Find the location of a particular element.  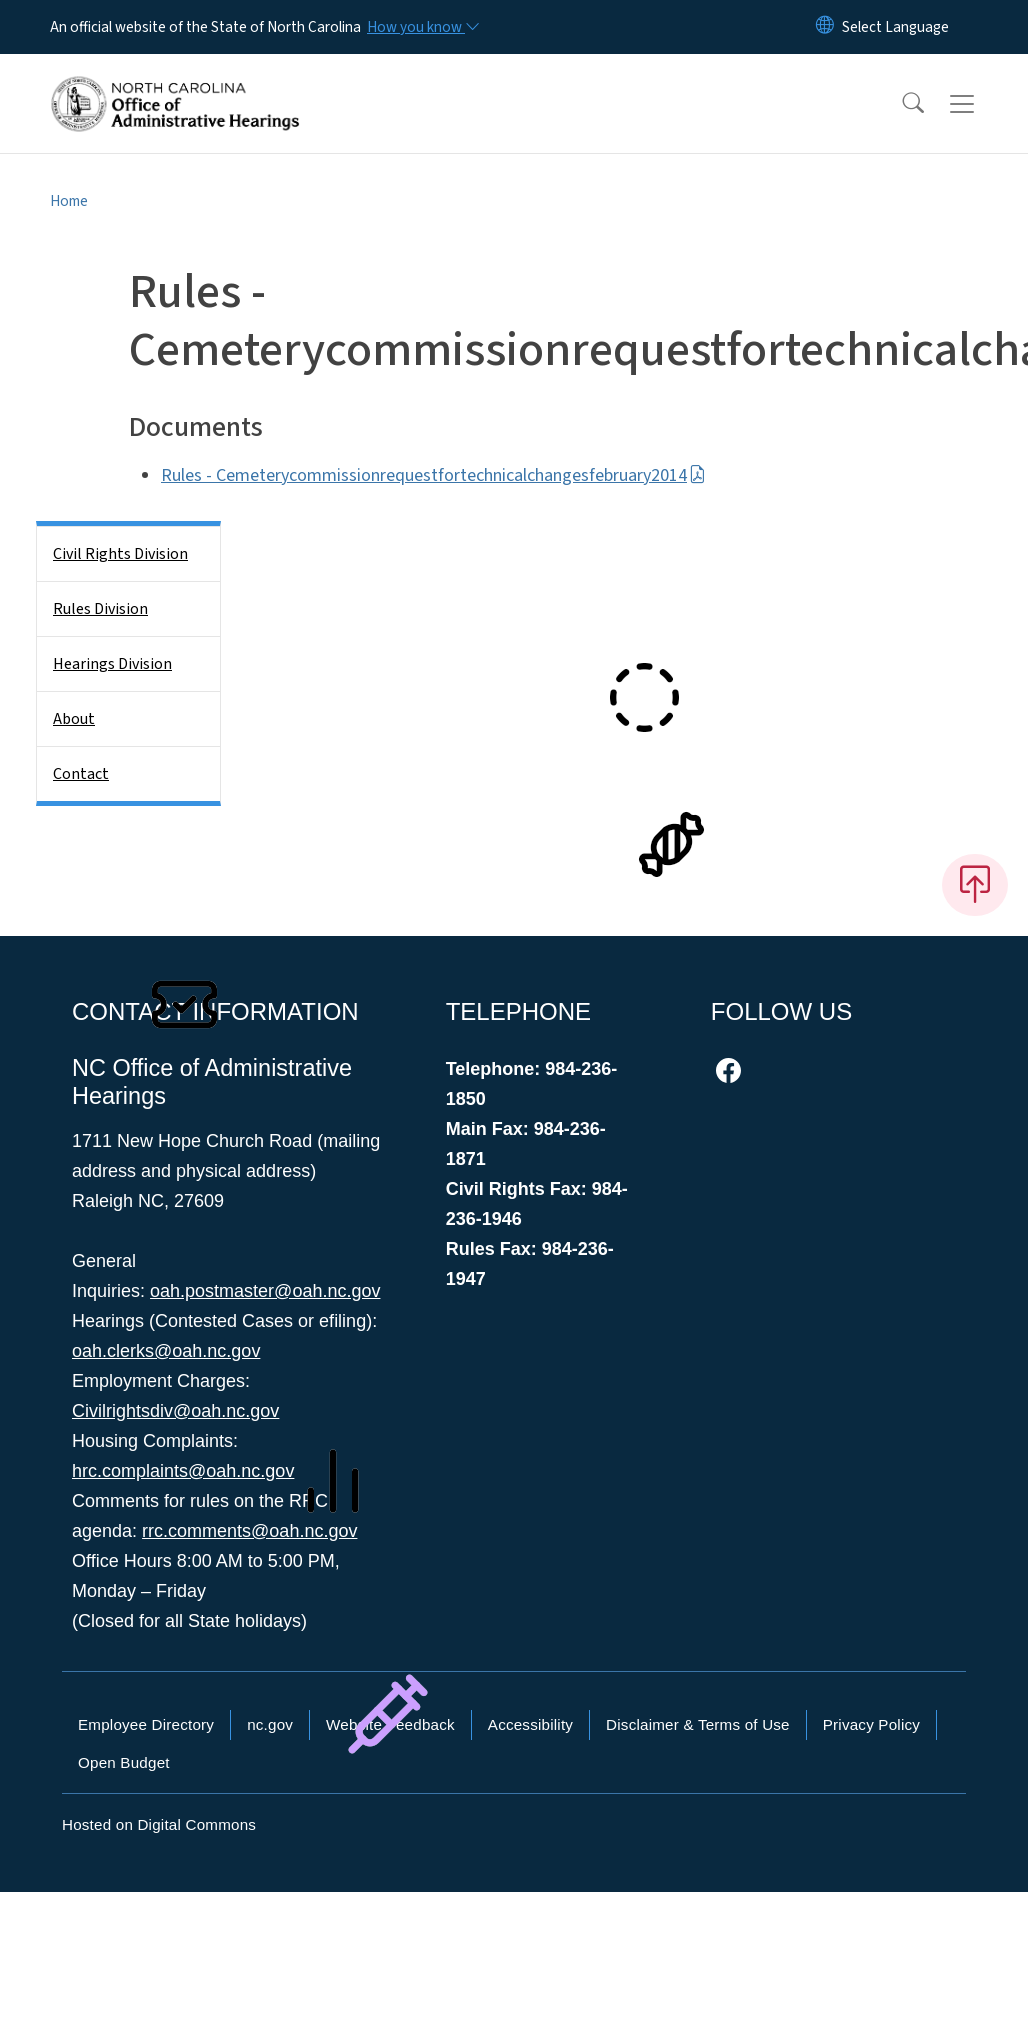

view bar chart or statistics is located at coordinates (333, 1481).